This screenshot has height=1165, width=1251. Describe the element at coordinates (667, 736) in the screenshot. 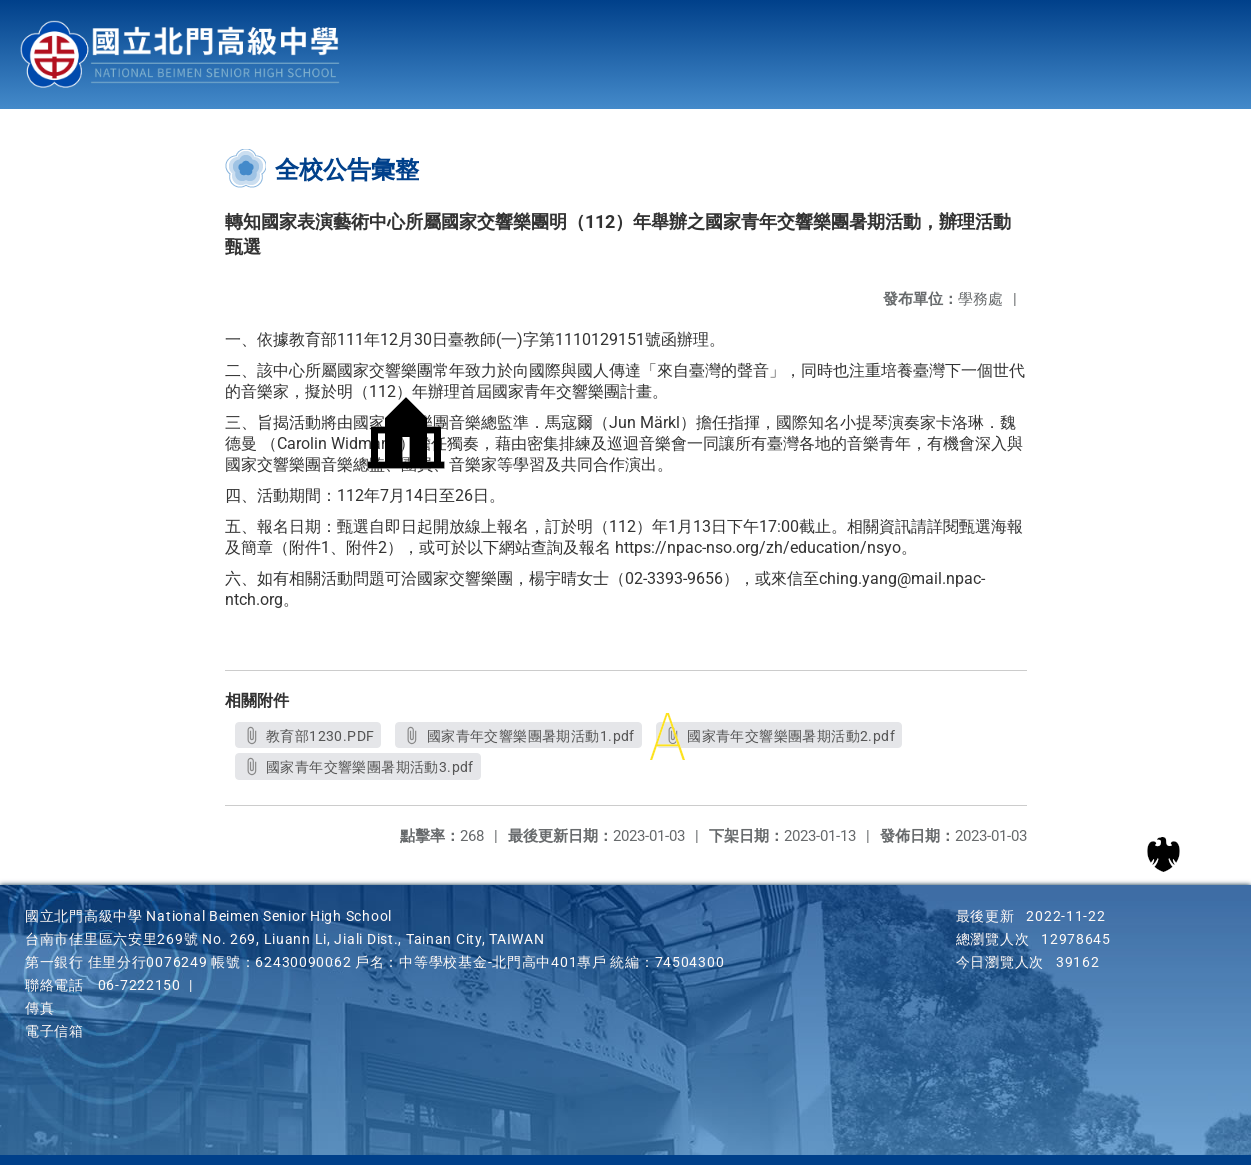

I see `A-Frame VR framework logo` at that location.